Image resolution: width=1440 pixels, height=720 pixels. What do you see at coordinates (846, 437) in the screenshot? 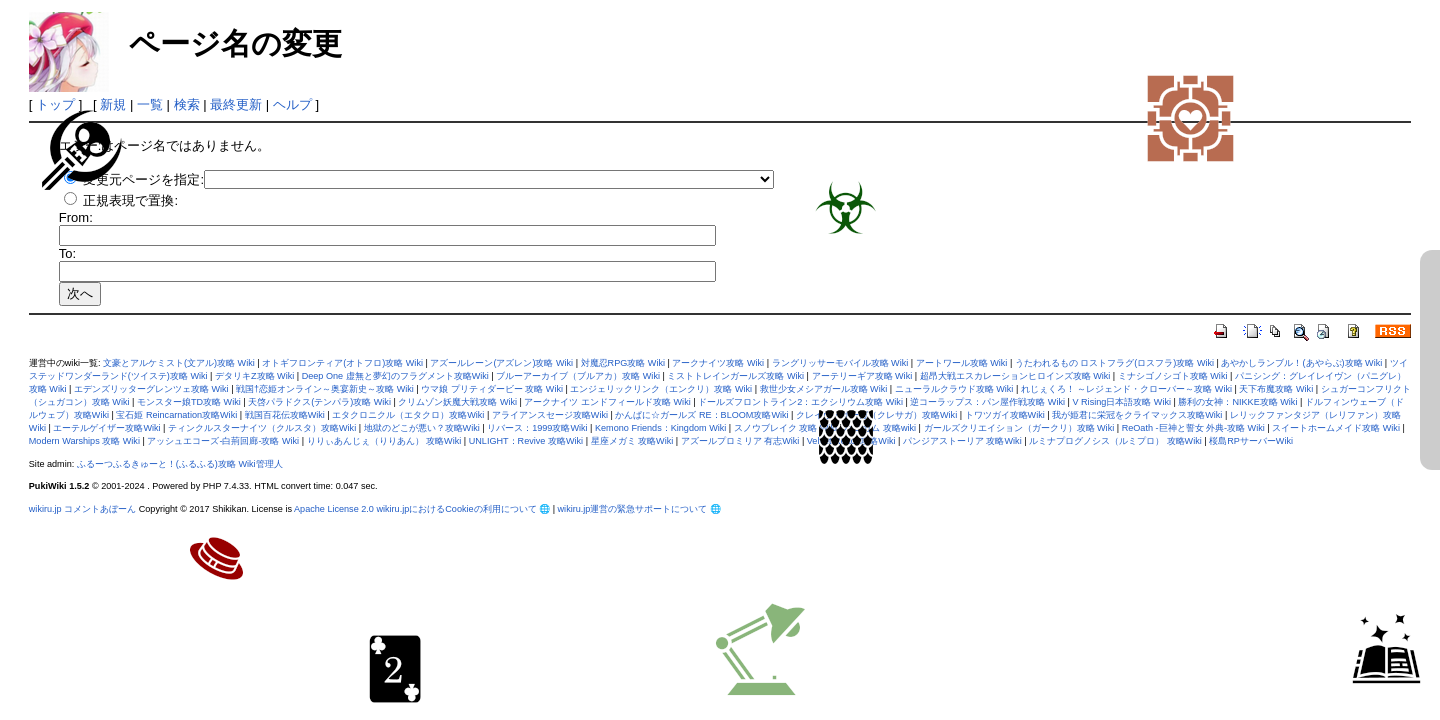
I see `indicates fish or aquatic creature in a game inventory` at bounding box center [846, 437].